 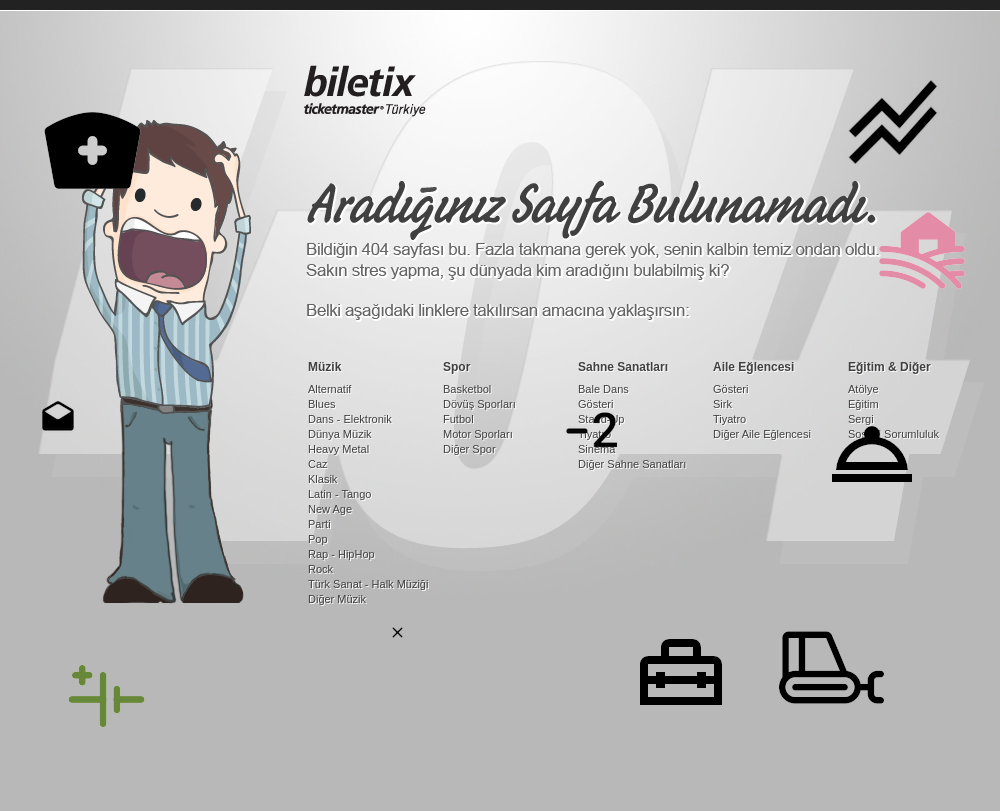 What do you see at coordinates (397, 632) in the screenshot?
I see `close or dismiss a dialog` at bounding box center [397, 632].